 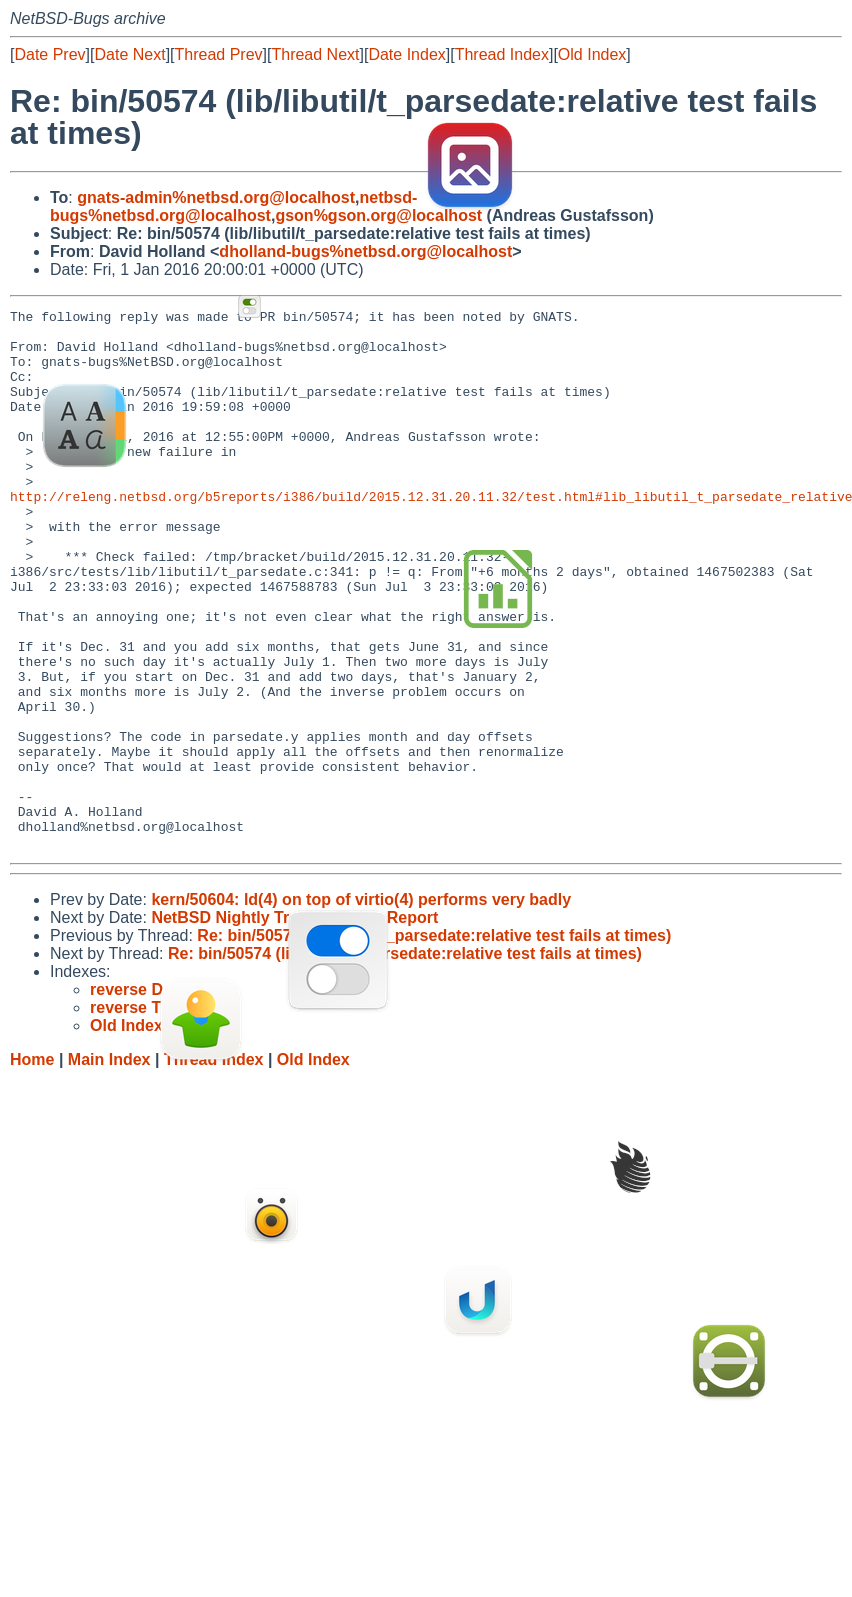 What do you see at coordinates (201, 1019) in the screenshot?
I see `open gajim instant messaging app` at bounding box center [201, 1019].